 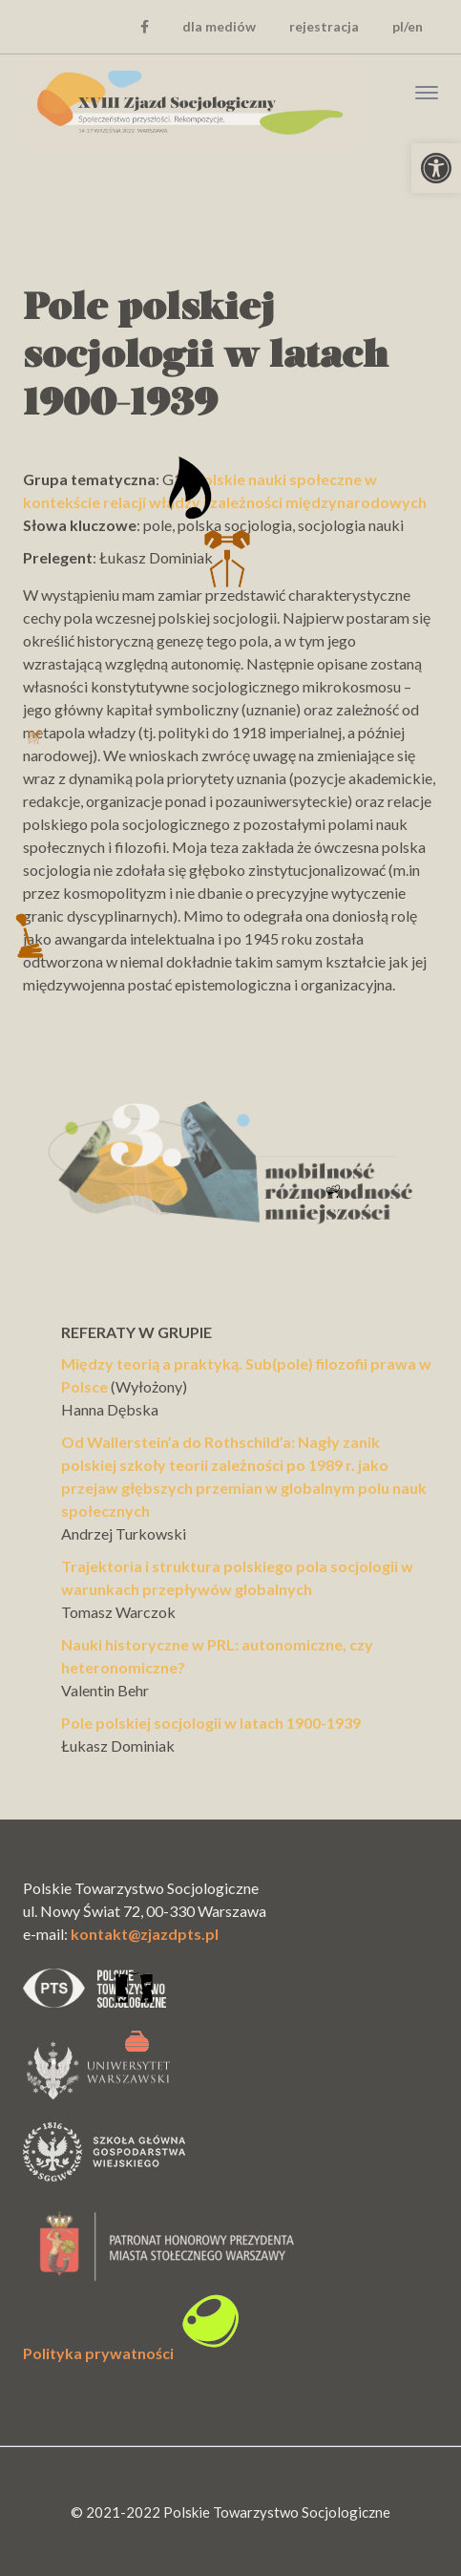 What do you see at coordinates (134, 1984) in the screenshot?
I see `indicates a dangerous terrain or obstacle ahead` at bounding box center [134, 1984].